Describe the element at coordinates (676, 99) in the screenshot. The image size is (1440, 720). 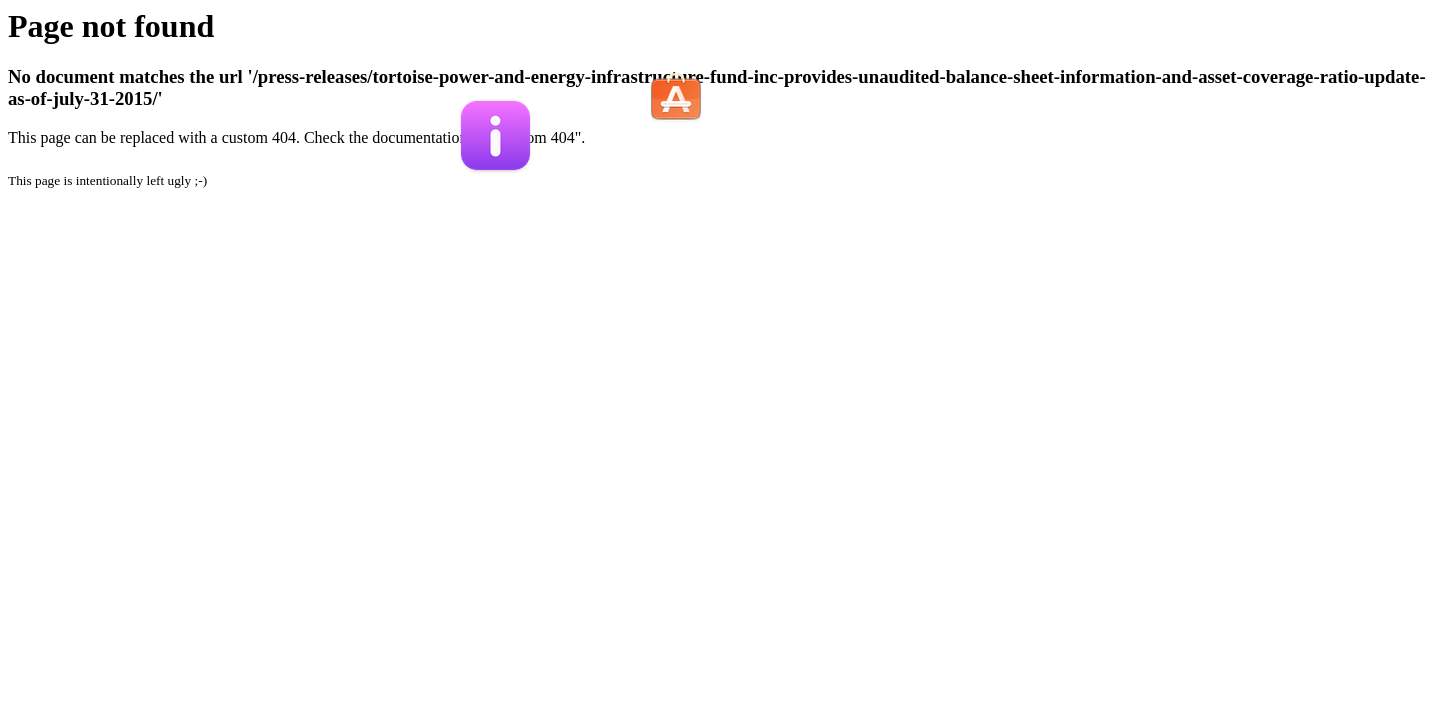
I see `open the Ubuntu Software Center` at that location.